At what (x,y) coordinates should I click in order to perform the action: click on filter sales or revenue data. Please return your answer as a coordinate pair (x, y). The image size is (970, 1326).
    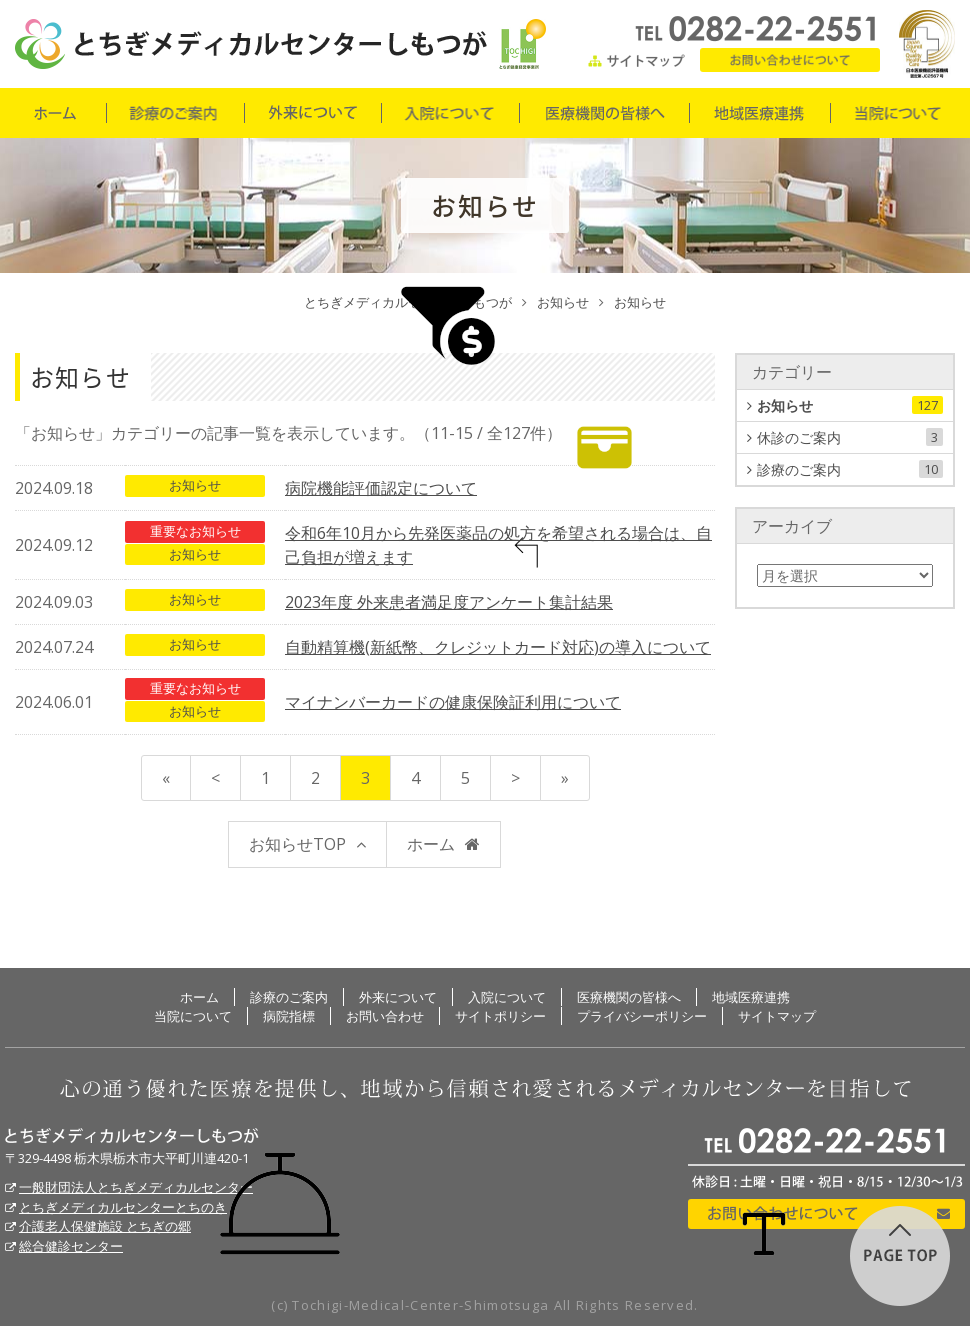
    Looking at the image, I should click on (448, 318).